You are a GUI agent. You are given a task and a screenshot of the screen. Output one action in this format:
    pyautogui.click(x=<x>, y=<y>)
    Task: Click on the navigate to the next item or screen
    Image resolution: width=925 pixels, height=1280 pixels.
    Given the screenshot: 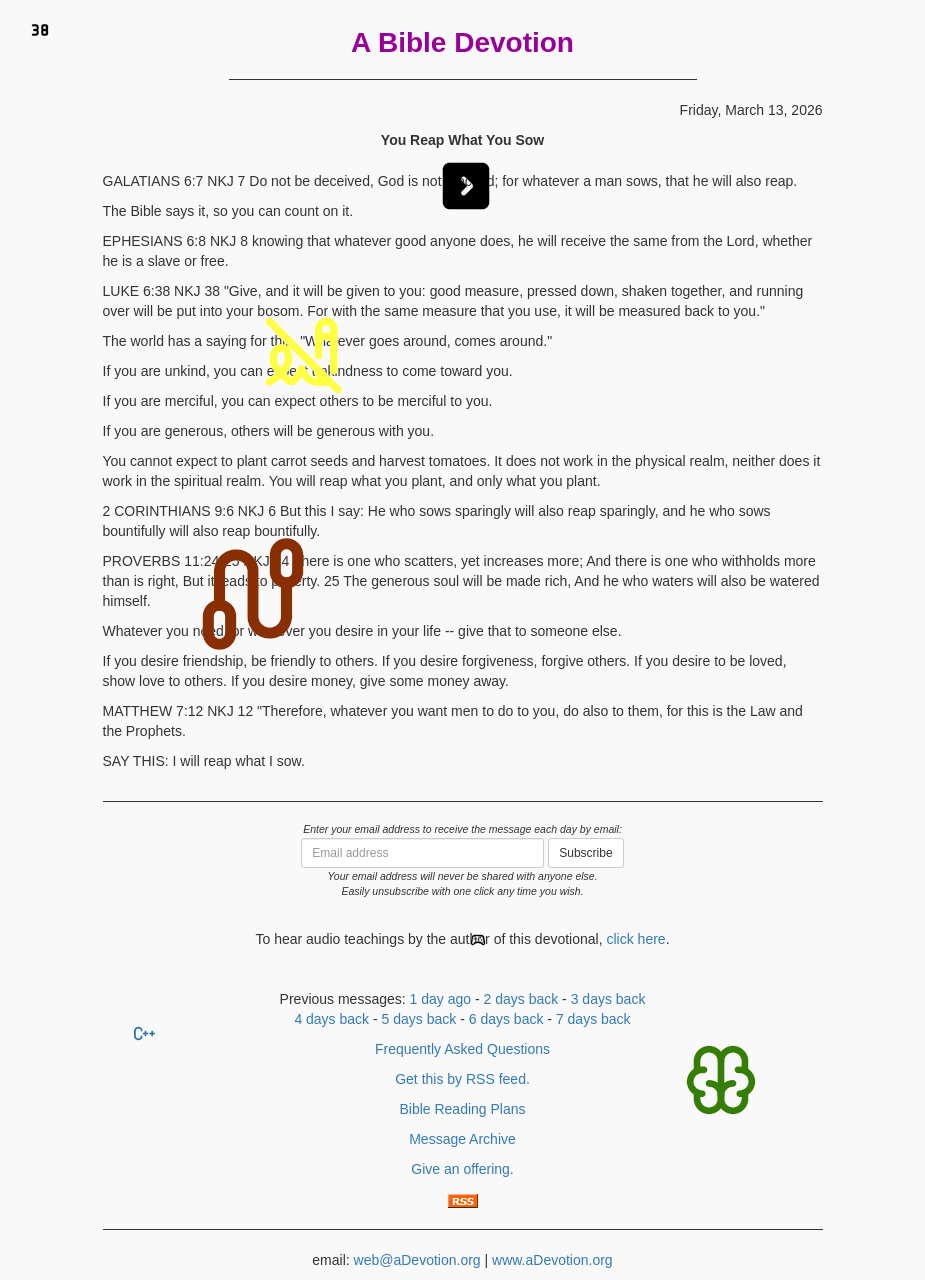 What is the action you would take?
    pyautogui.click(x=466, y=186)
    